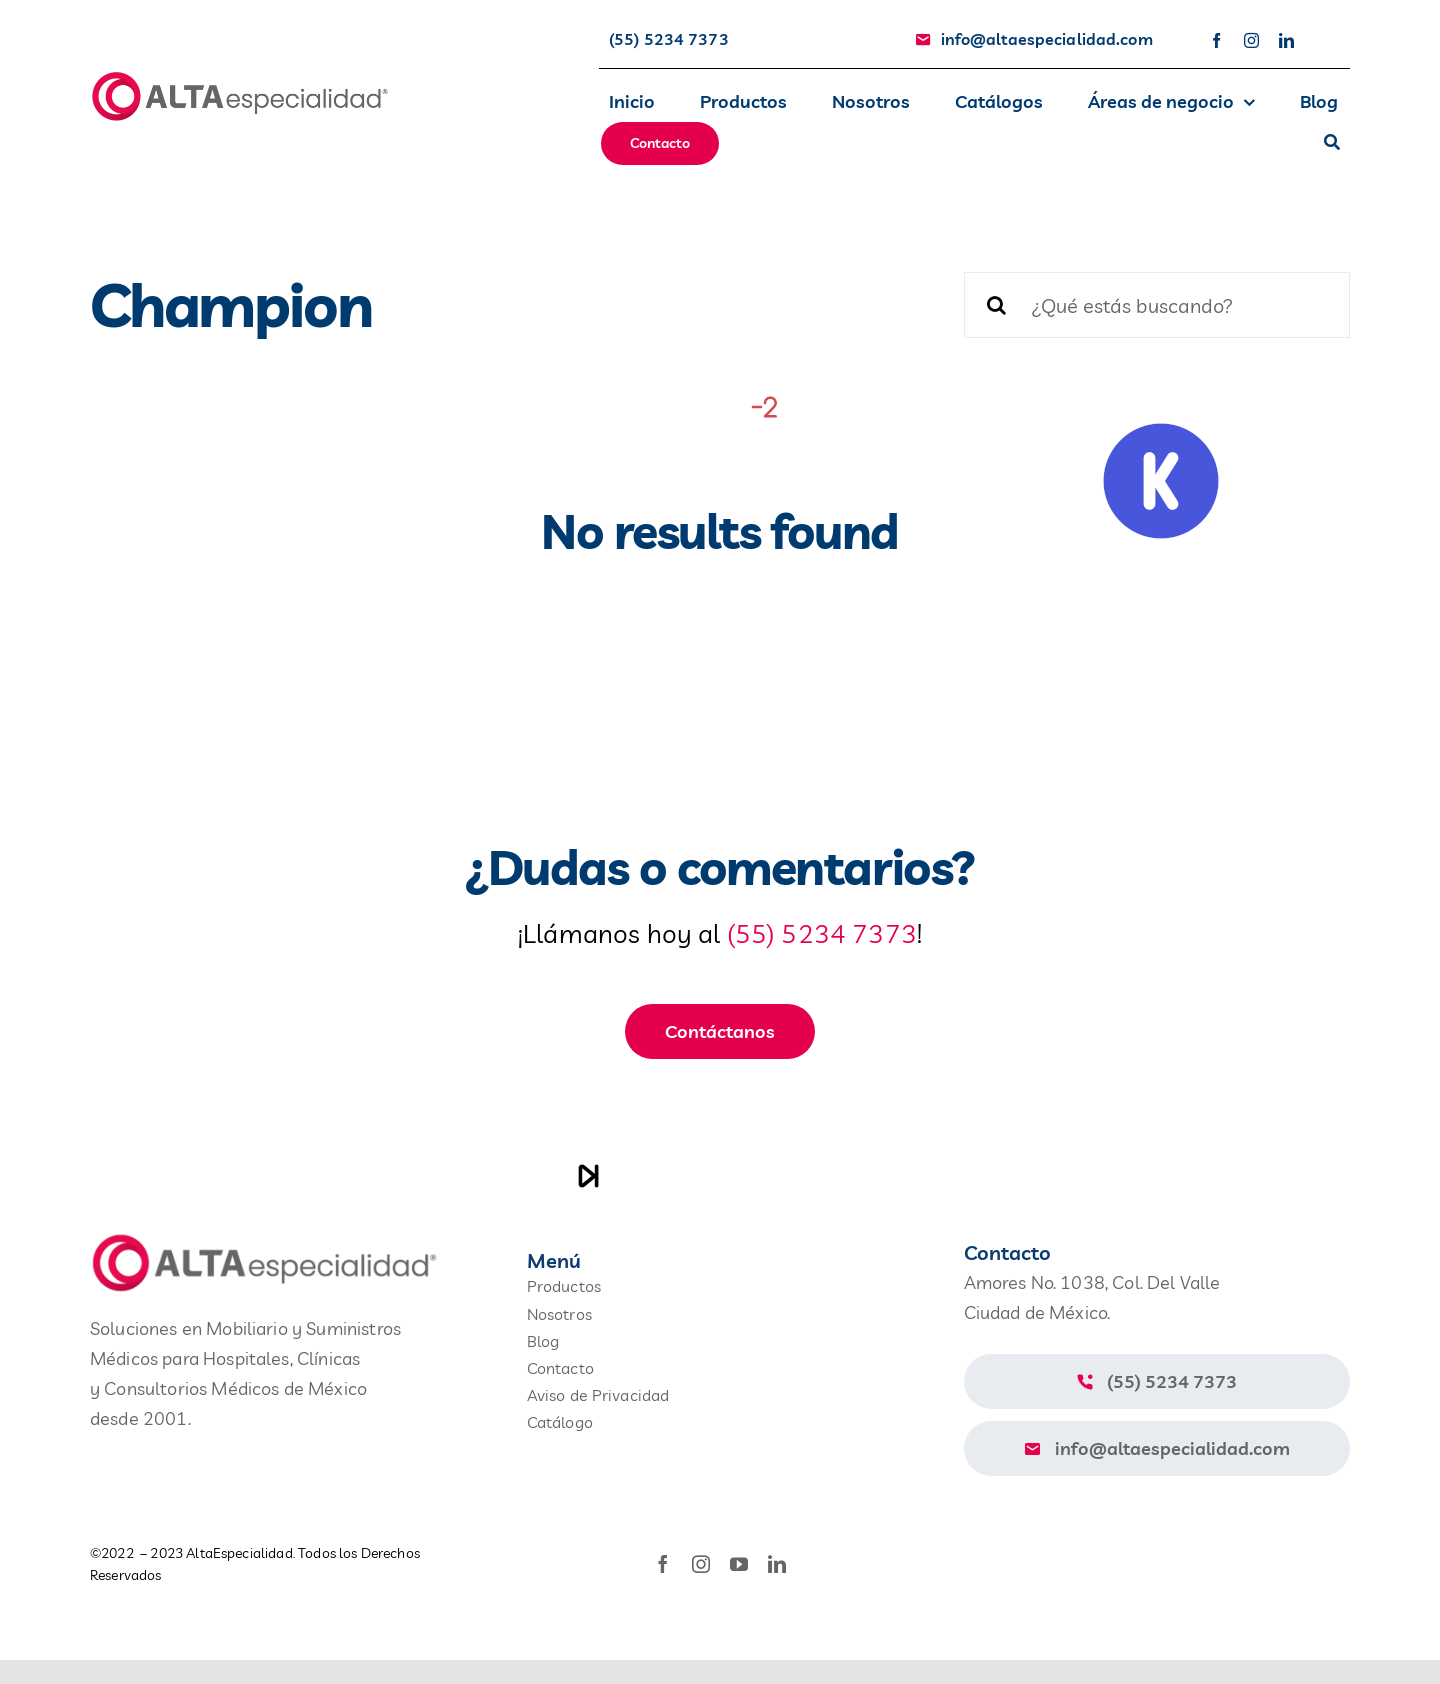 The width and height of the screenshot is (1440, 1684). I want to click on indicates a keyboard shortcut or hotkey, so click(1161, 481).